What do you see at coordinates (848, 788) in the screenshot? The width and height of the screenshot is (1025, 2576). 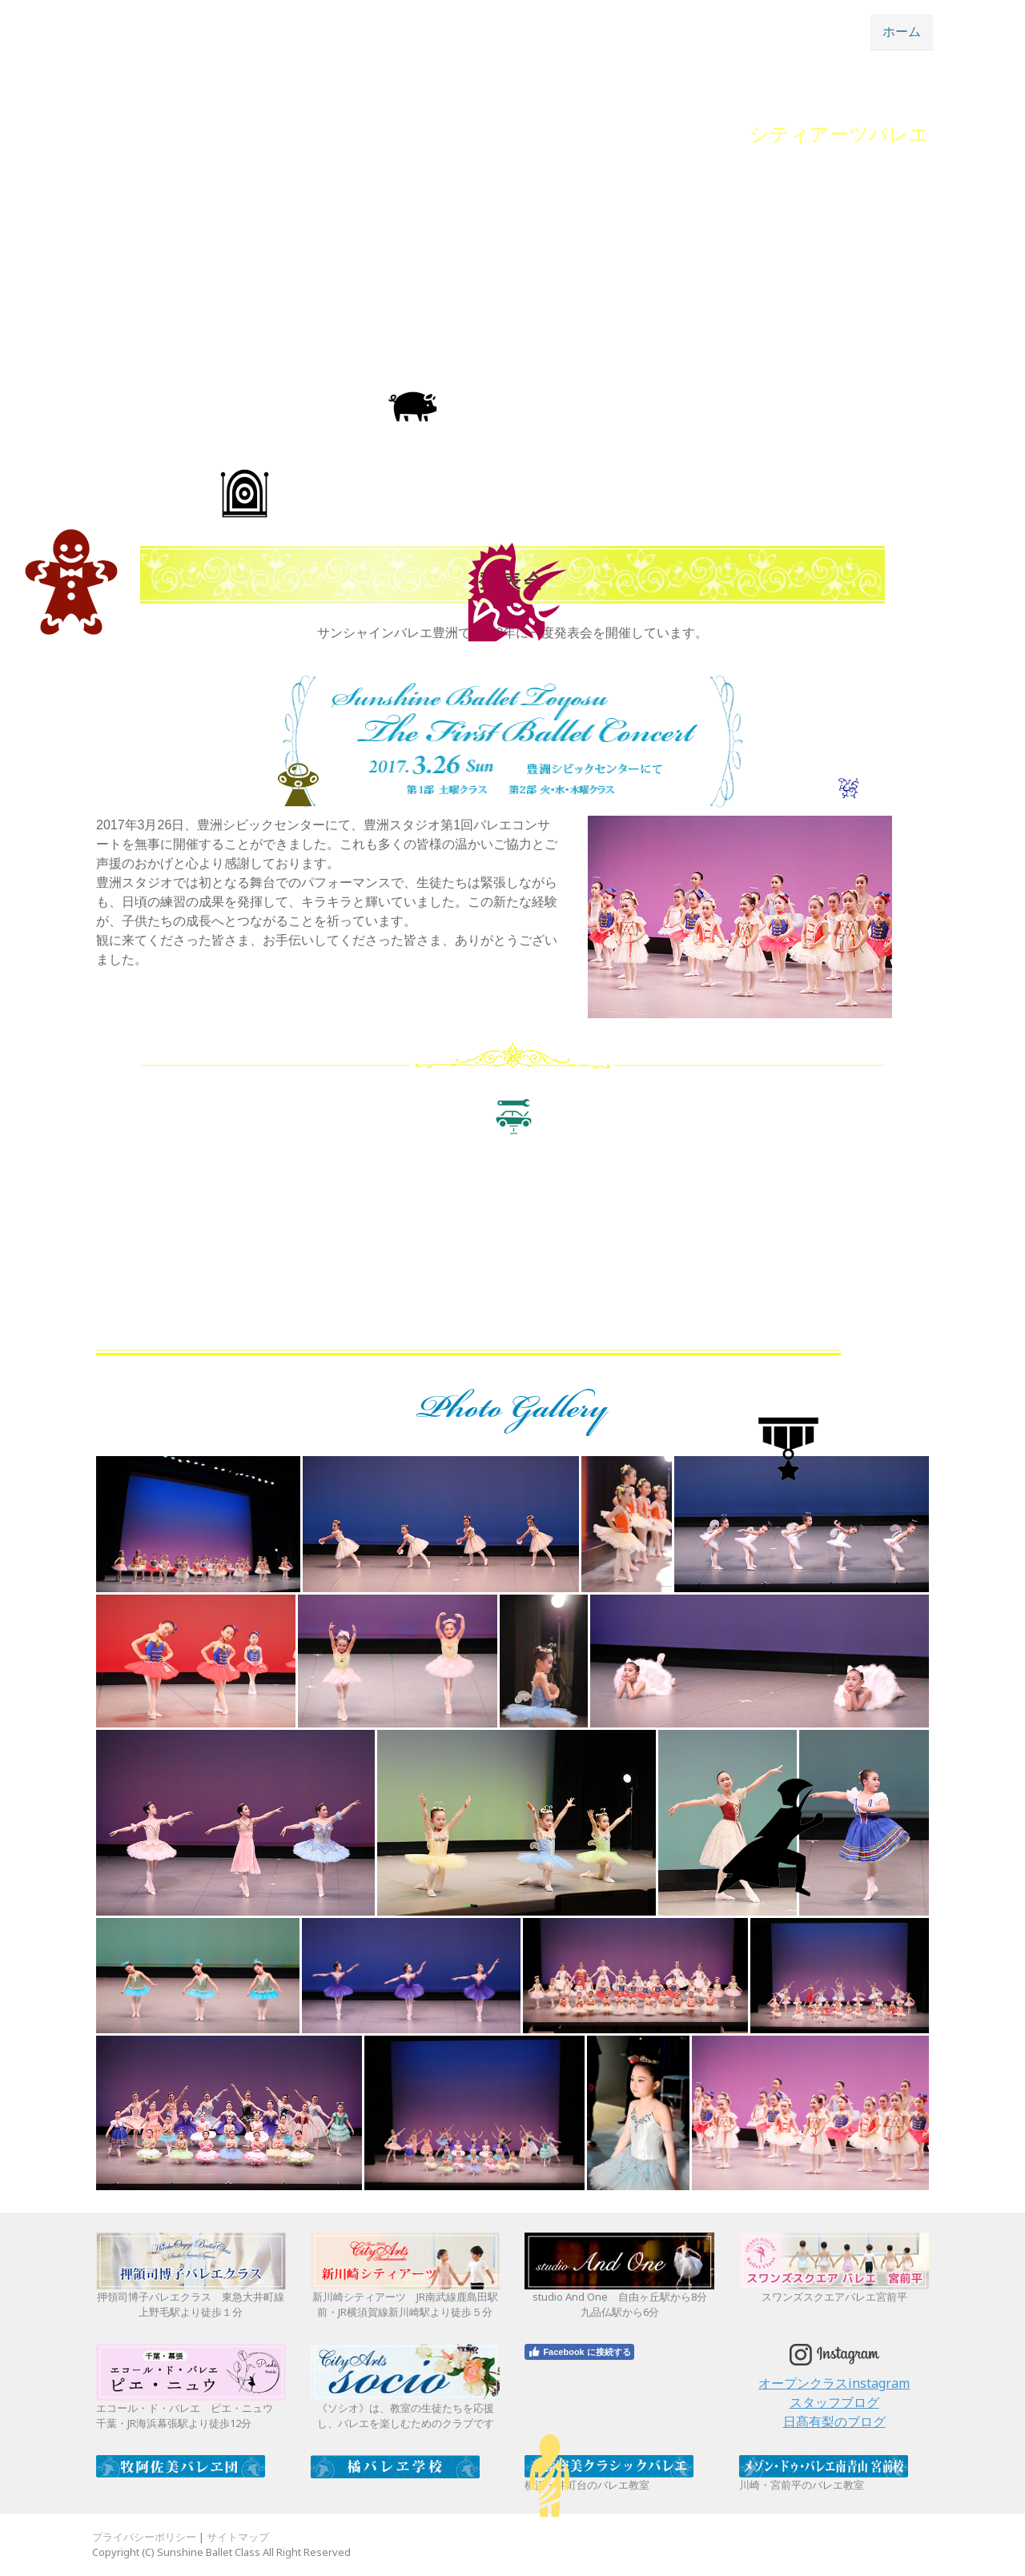 I see `decorative vine or plant element for fantasy game UI` at bounding box center [848, 788].